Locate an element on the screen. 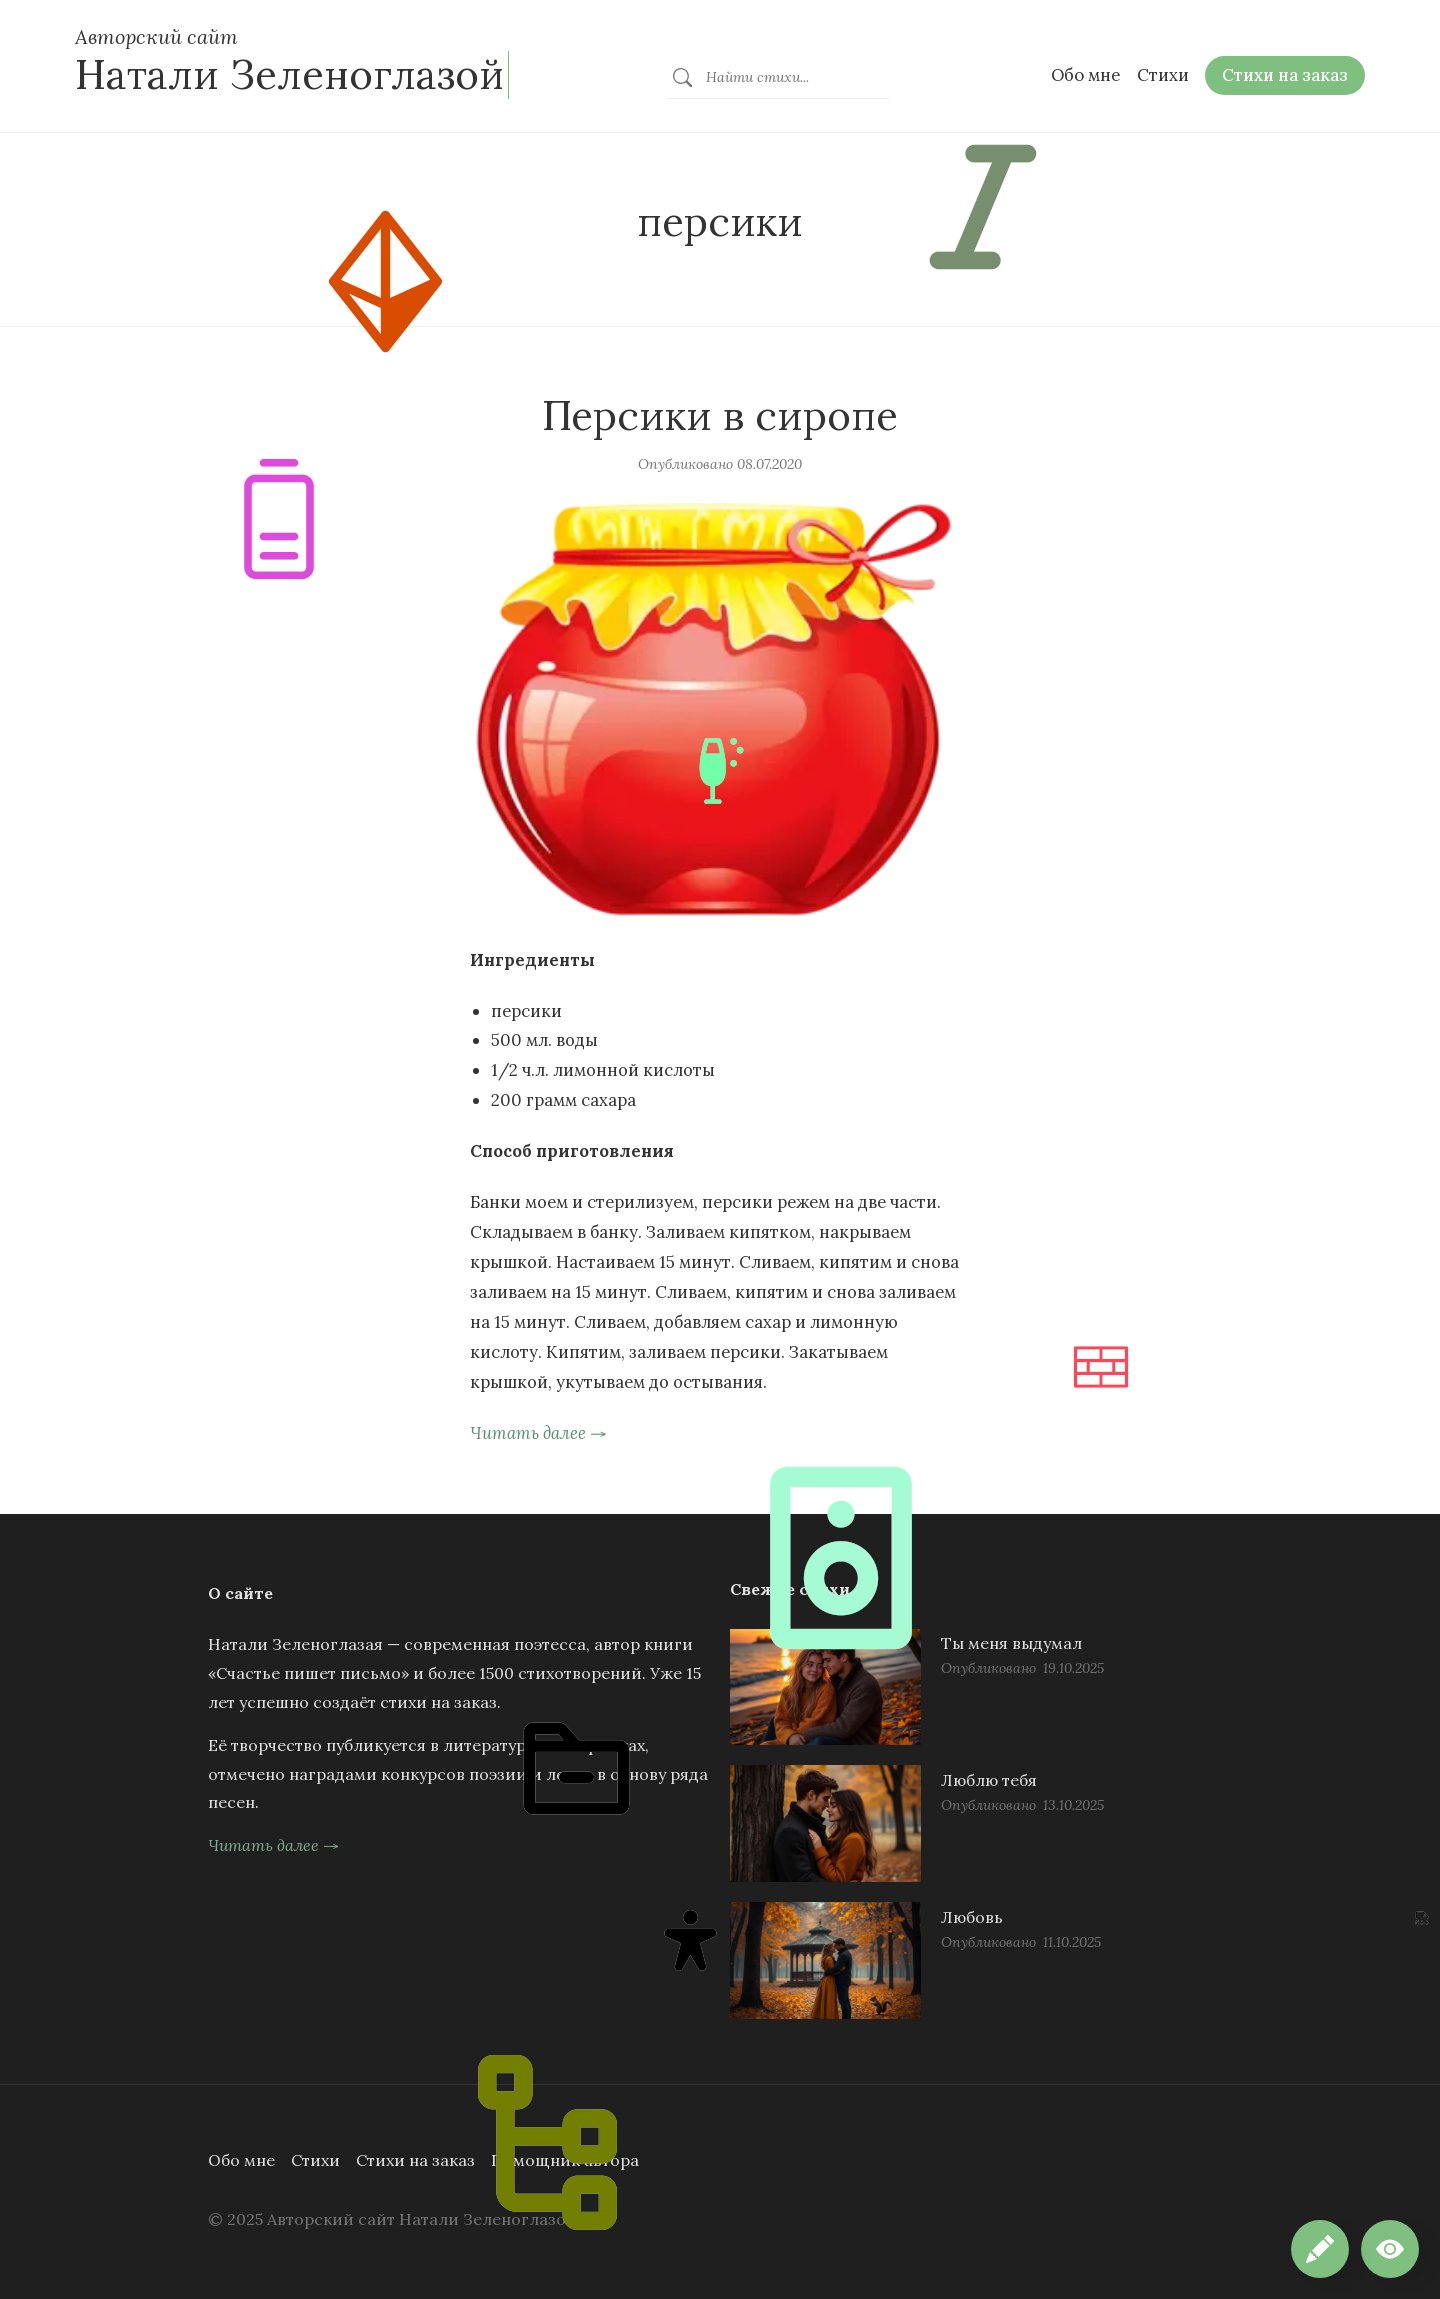  apply italic formatting to selected text is located at coordinates (983, 207).